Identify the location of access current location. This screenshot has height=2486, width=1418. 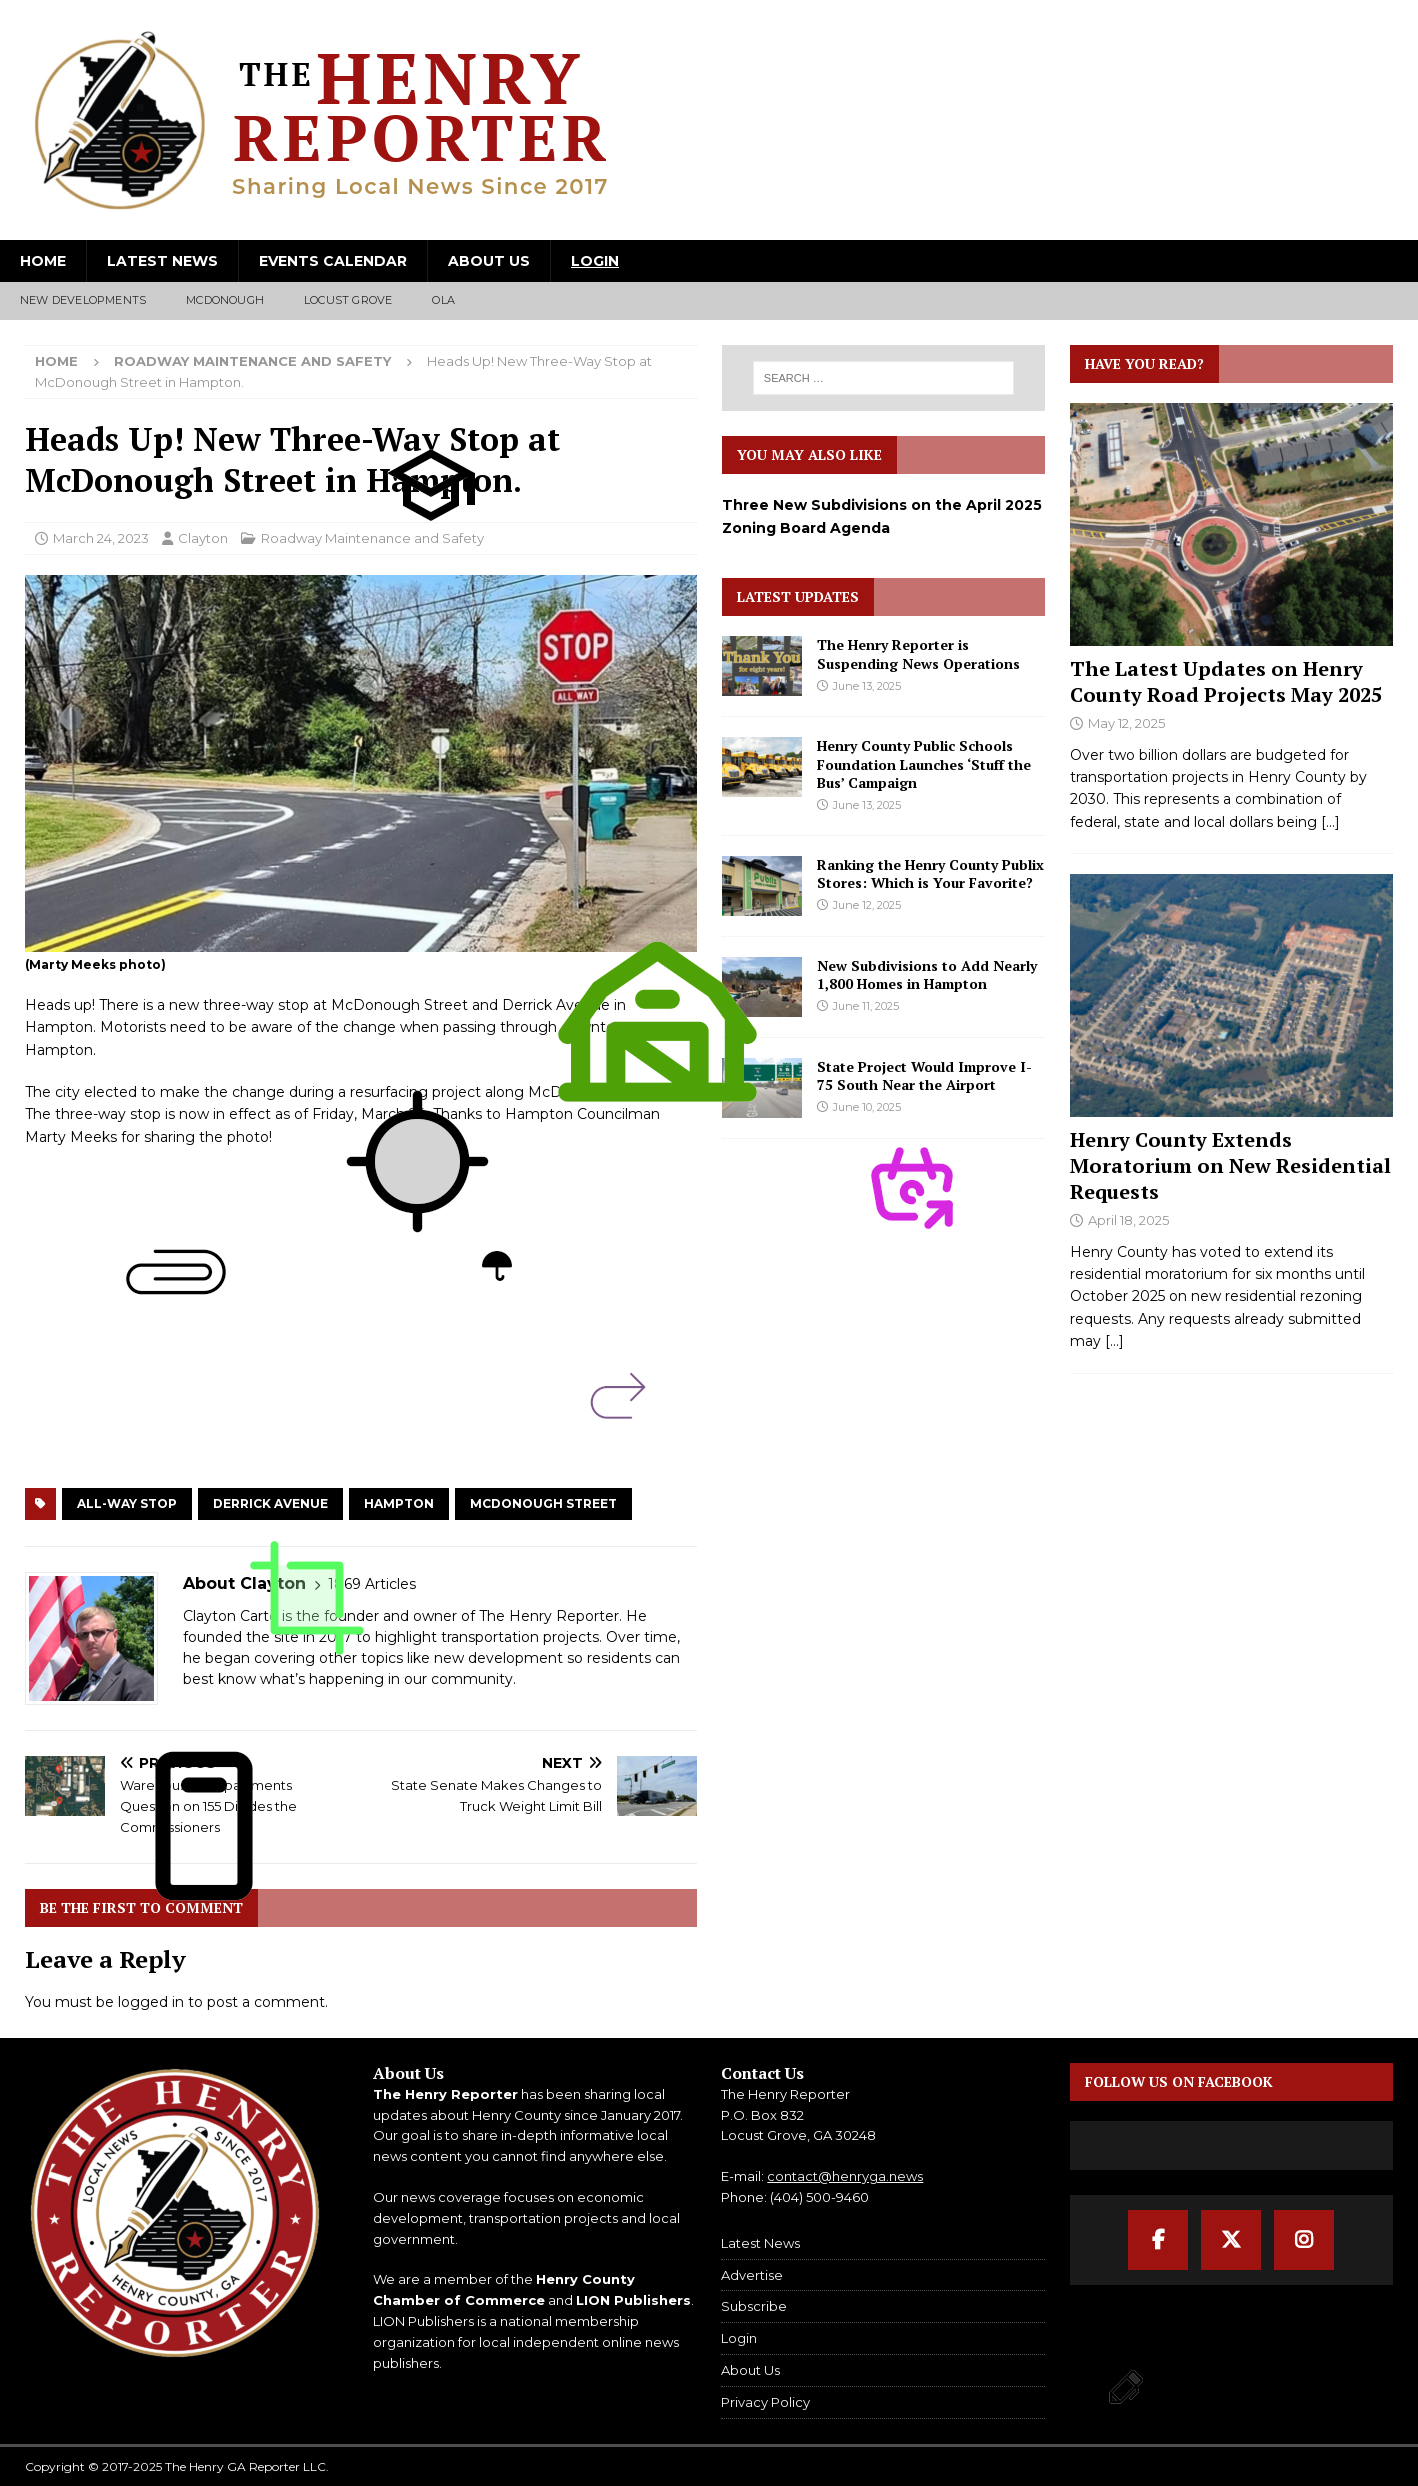
(417, 1161).